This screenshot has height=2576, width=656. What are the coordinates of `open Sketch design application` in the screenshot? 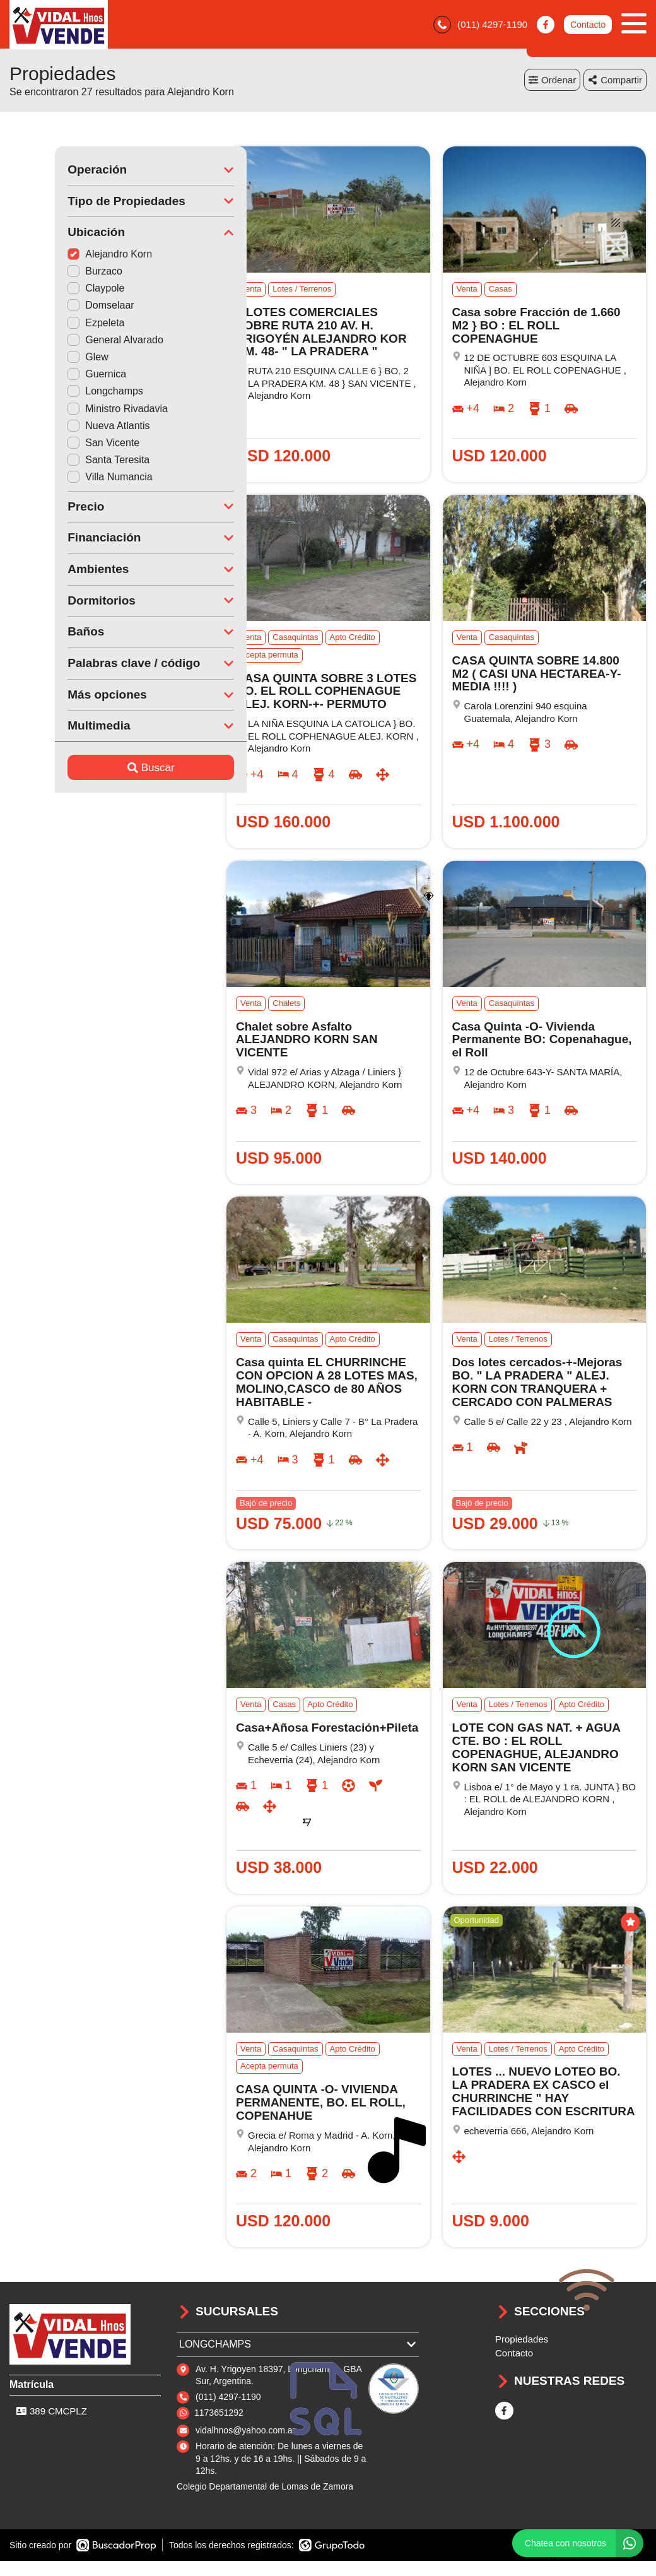 It's located at (428, 896).